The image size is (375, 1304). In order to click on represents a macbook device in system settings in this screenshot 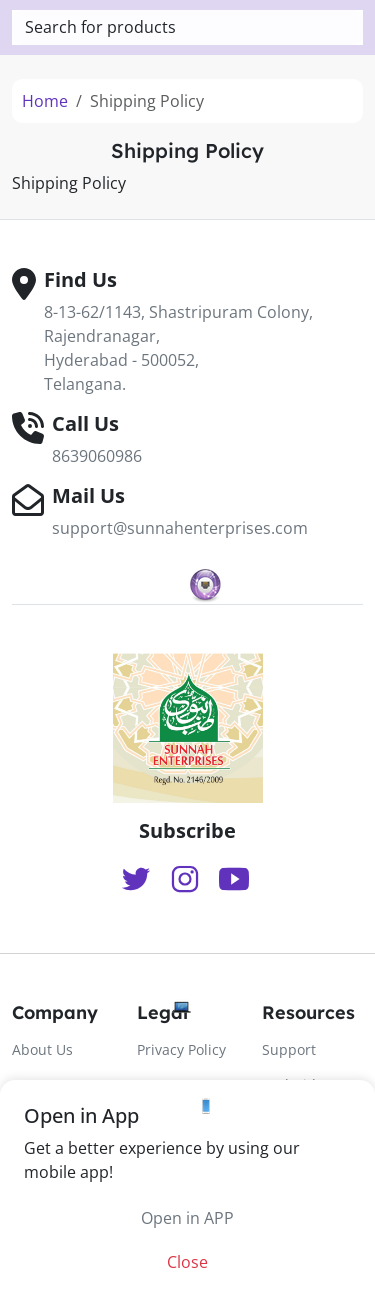, I will do `click(181, 1006)`.